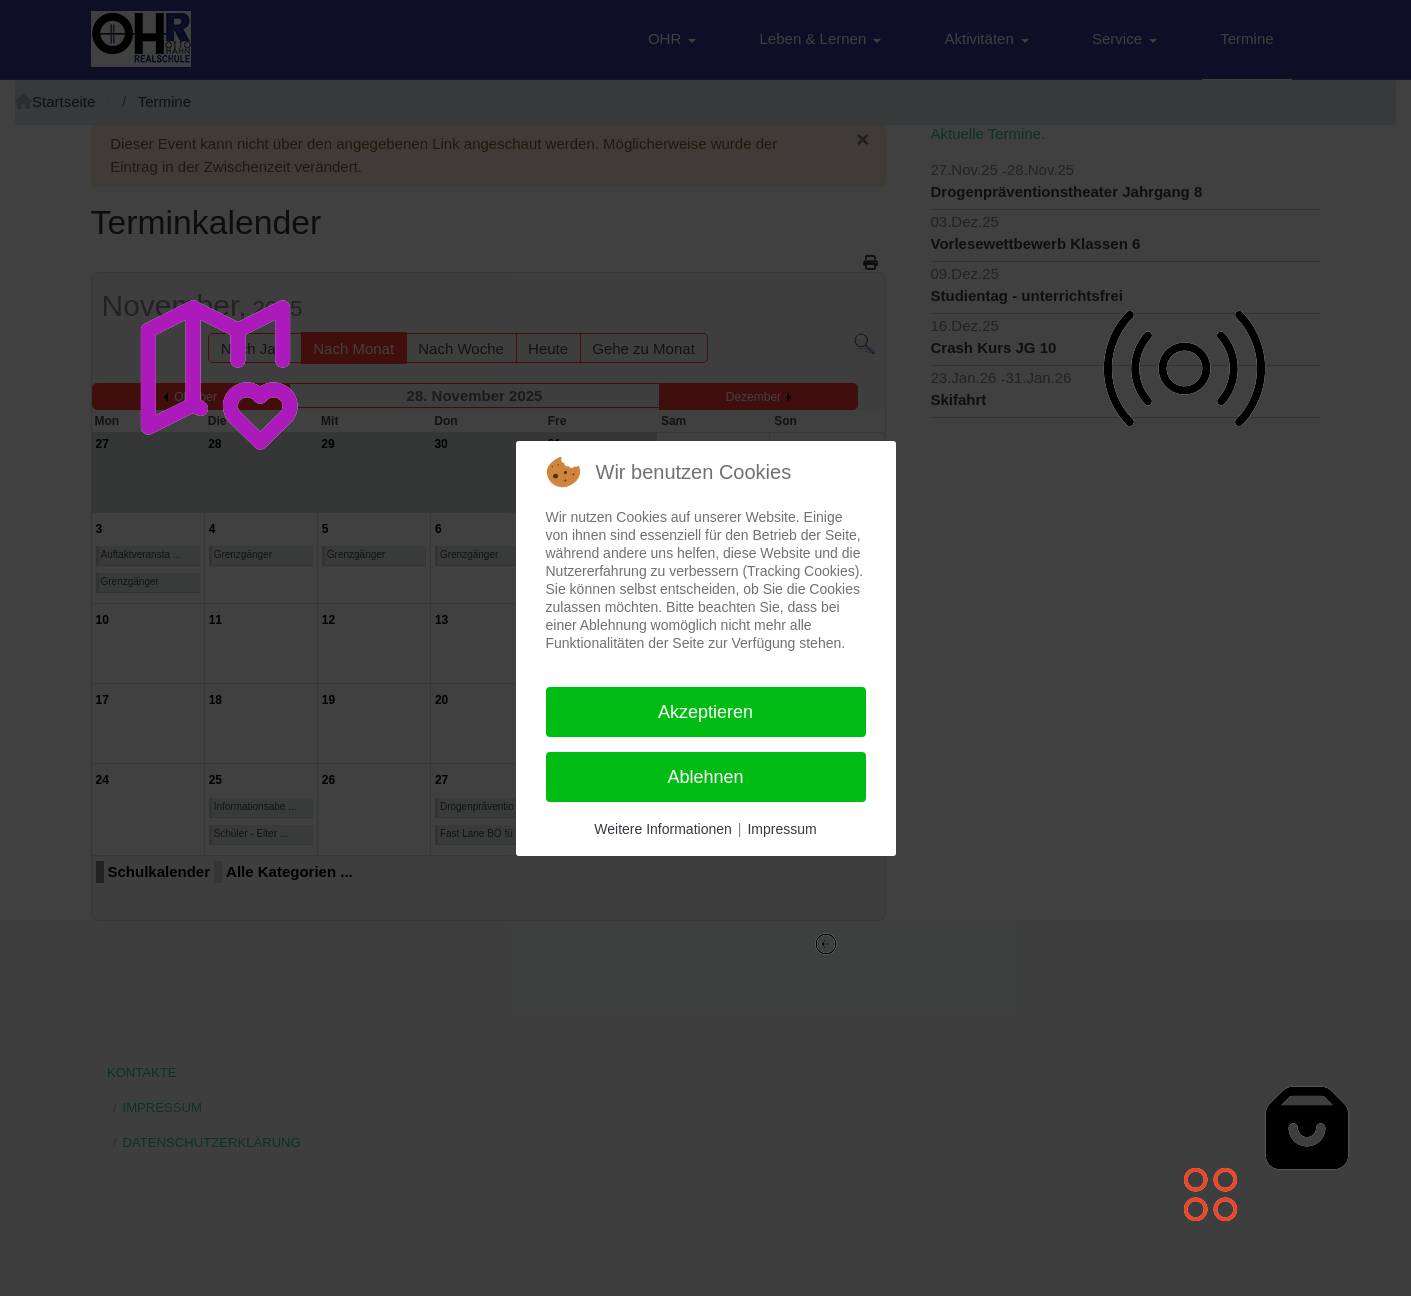 Image resolution: width=1411 pixels, height=1296 pixels. What do you see at coordinates (1210, 1194) in the screenshot?
I see `open the app drawer or launcher` at bounding box center [1210, 1194].